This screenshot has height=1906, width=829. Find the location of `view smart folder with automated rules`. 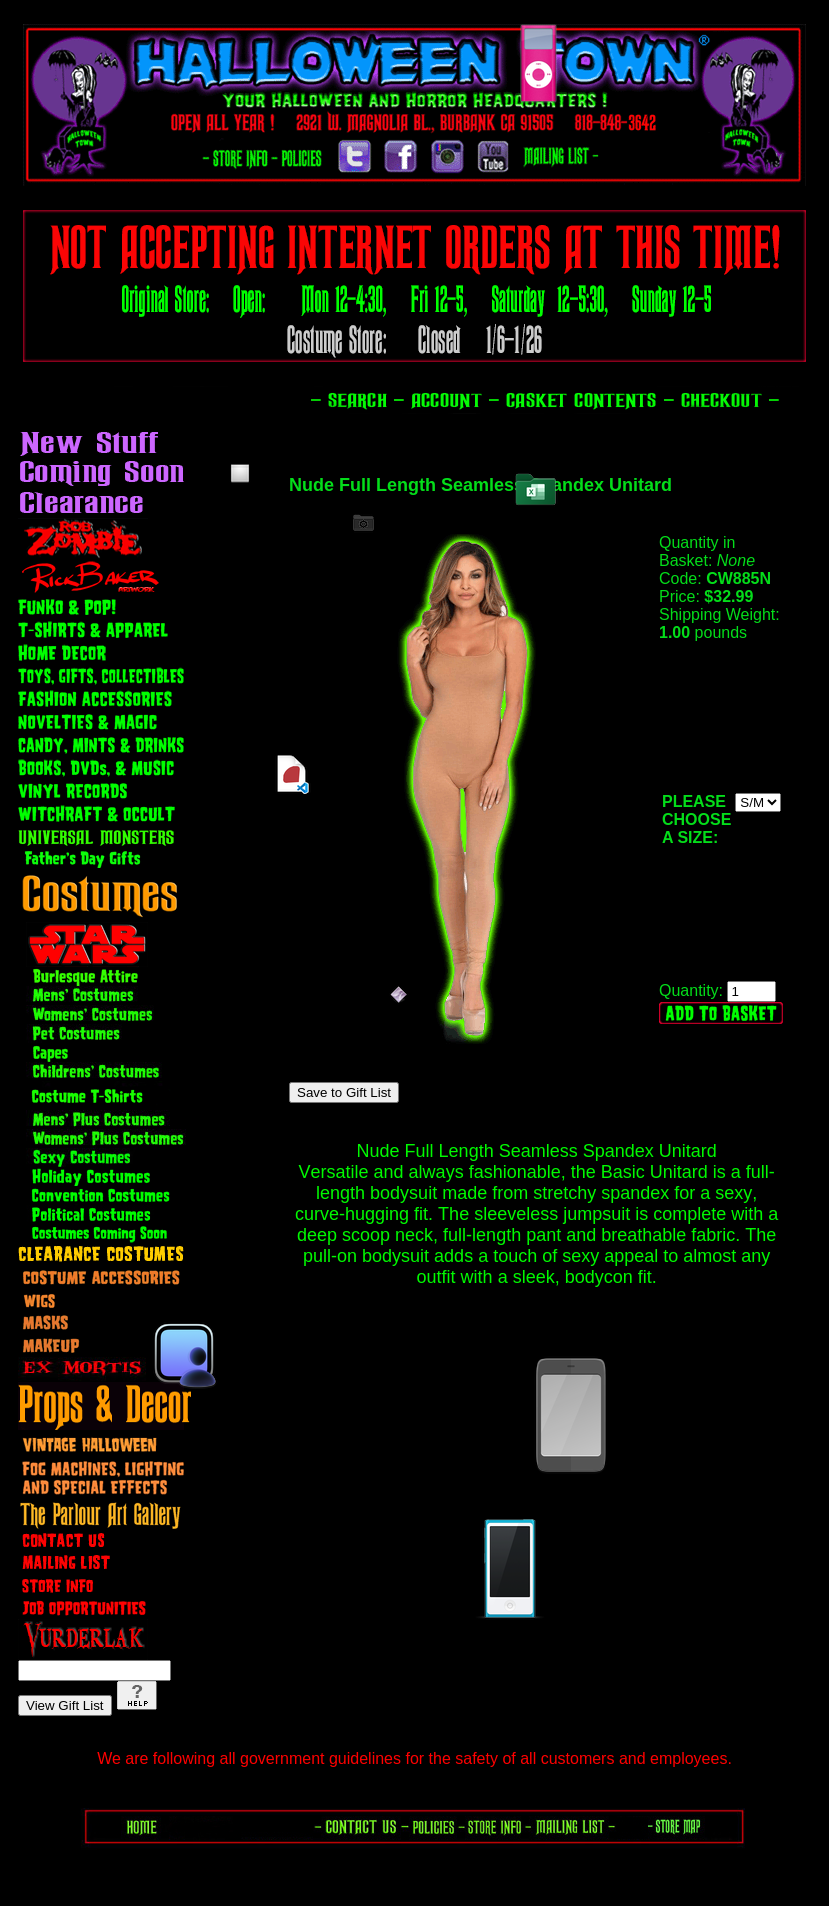

view smart folder with automated rules is located at coordinates (363, 522).